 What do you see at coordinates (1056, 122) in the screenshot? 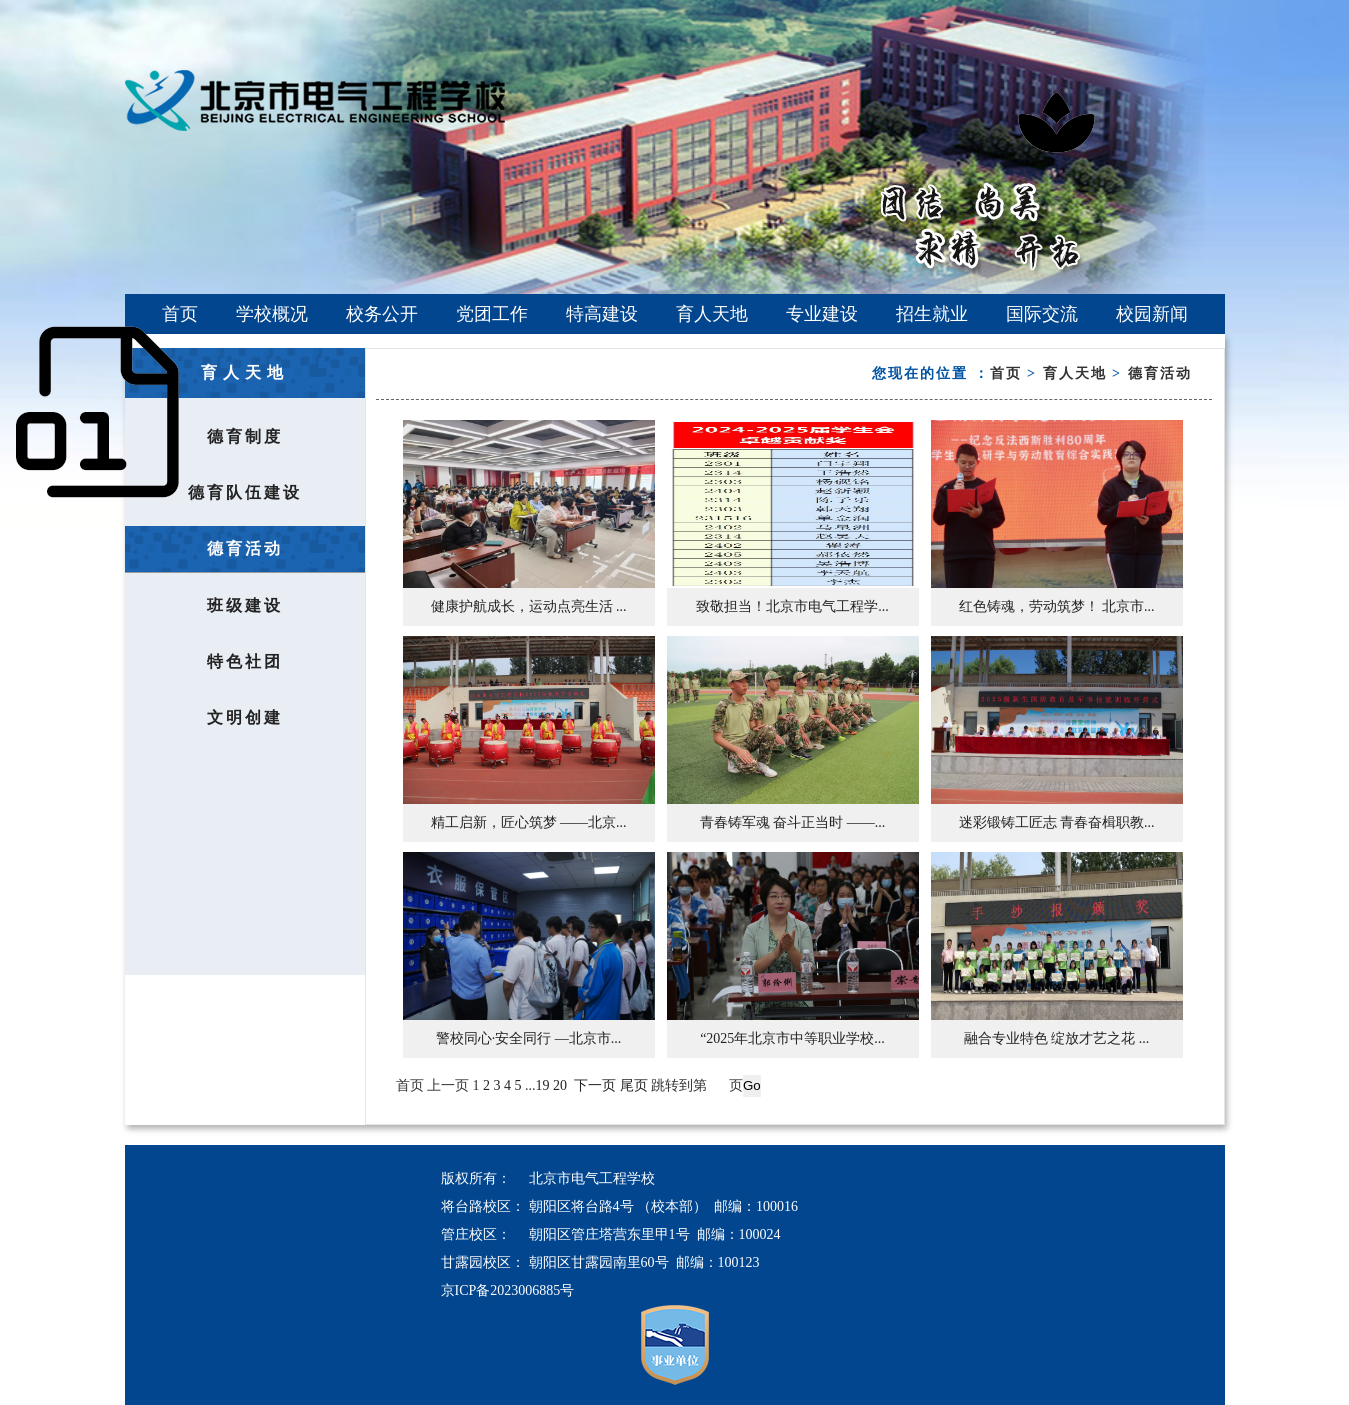
I see `access spa or wellness features` at bounding box center [1056, 122].